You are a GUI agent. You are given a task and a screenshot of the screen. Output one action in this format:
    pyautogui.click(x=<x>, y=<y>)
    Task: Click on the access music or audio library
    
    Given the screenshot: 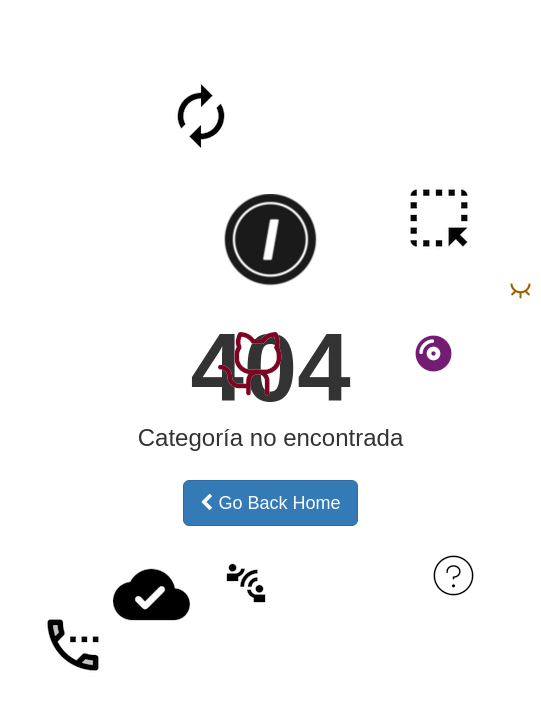 What is the action you would take?
    pyautogui.click(x=433, y=353)
    